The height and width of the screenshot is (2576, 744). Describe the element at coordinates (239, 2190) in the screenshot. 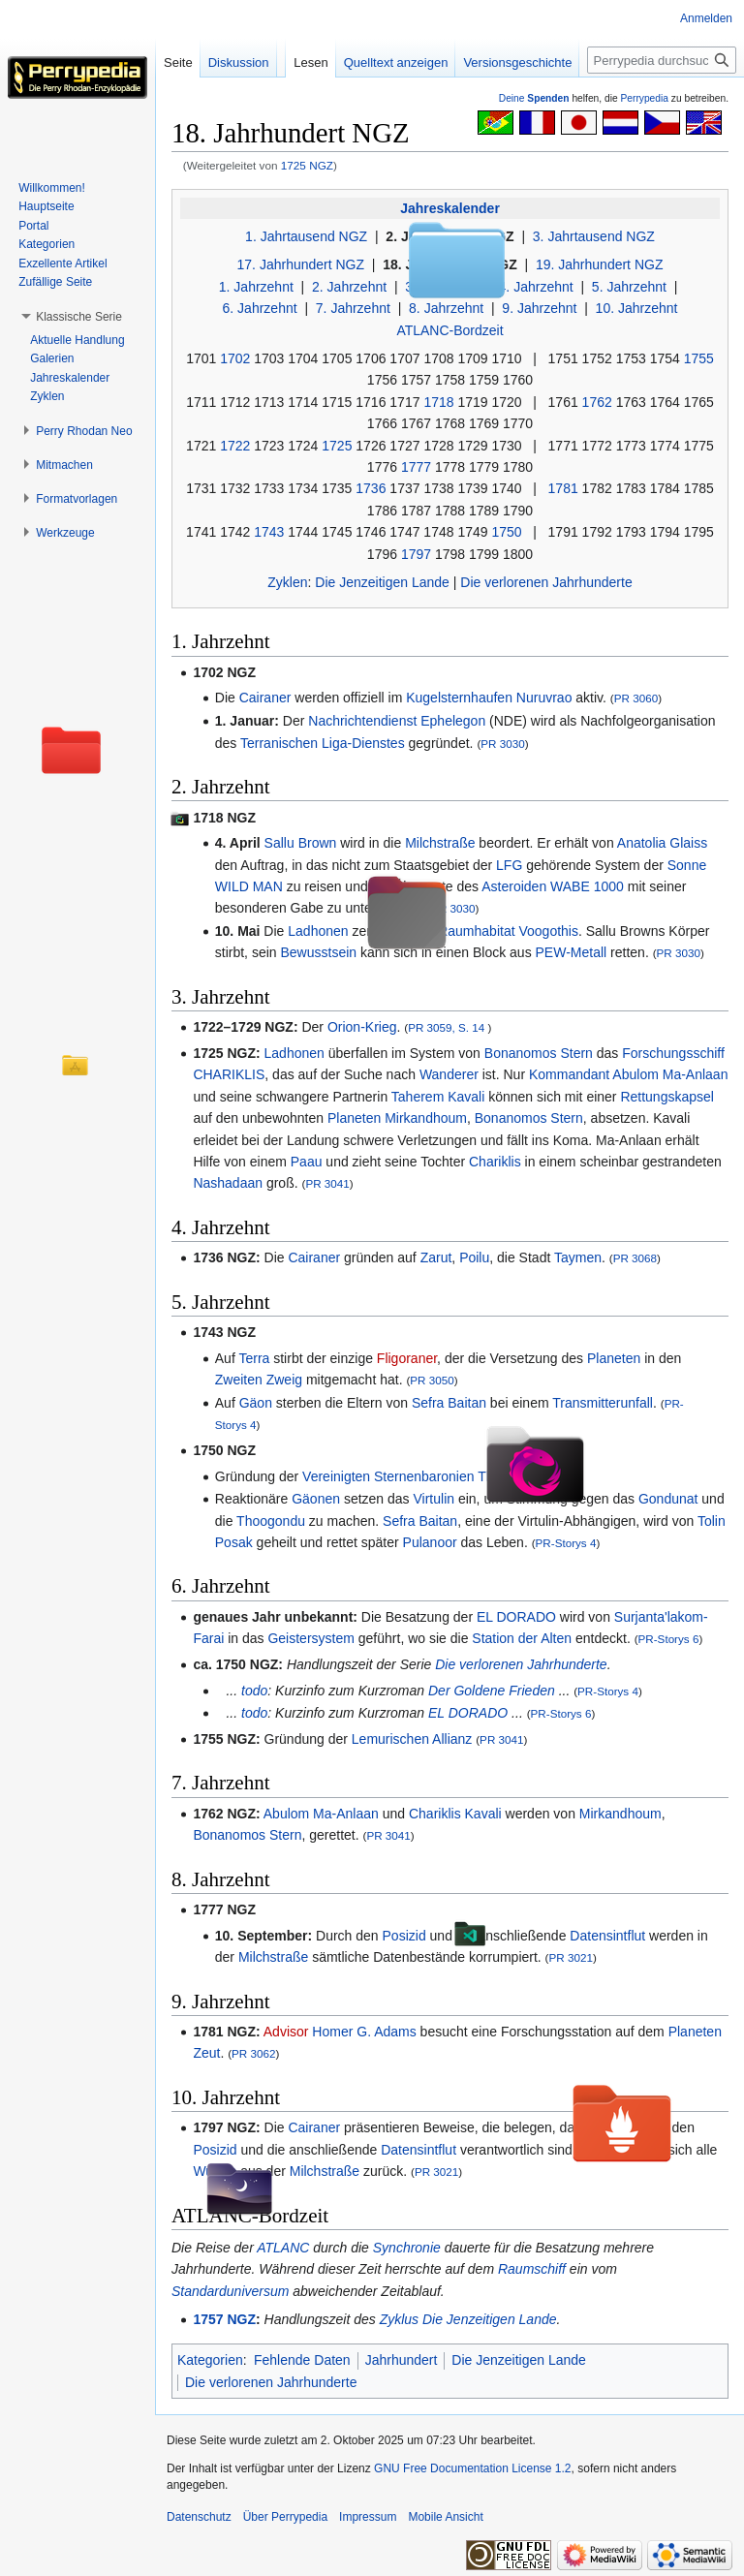

I see `open pictures folder` at that location.